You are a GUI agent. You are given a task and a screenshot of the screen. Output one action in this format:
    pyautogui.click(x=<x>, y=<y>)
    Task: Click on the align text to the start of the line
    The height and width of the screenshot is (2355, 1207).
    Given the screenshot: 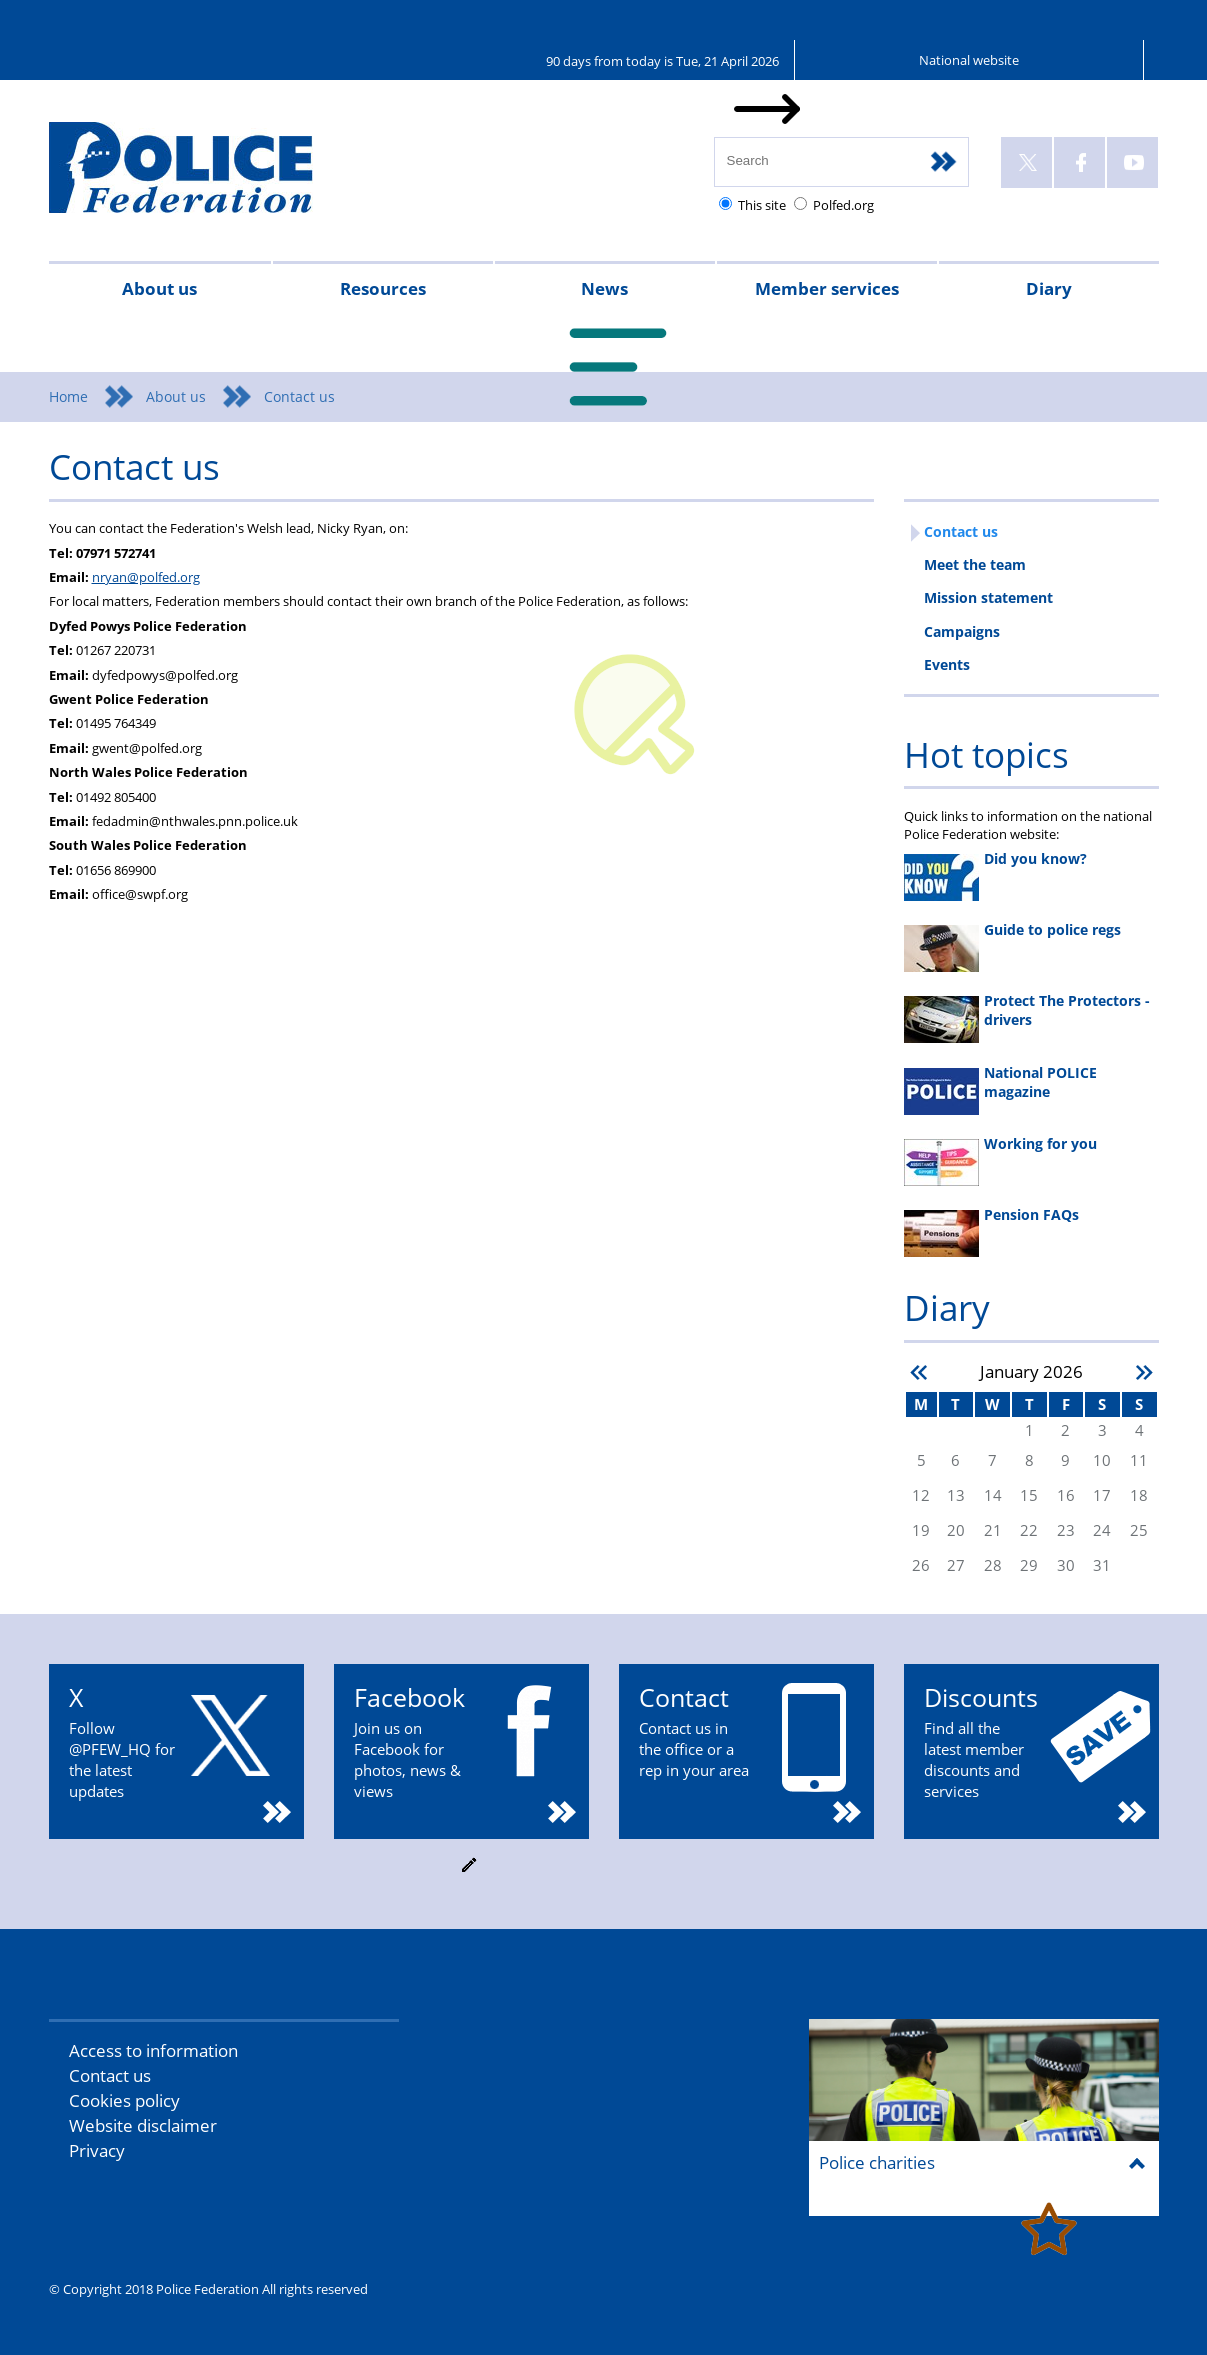 What is the action you would take?
    pyautogui.click(x=618, y=367)
    